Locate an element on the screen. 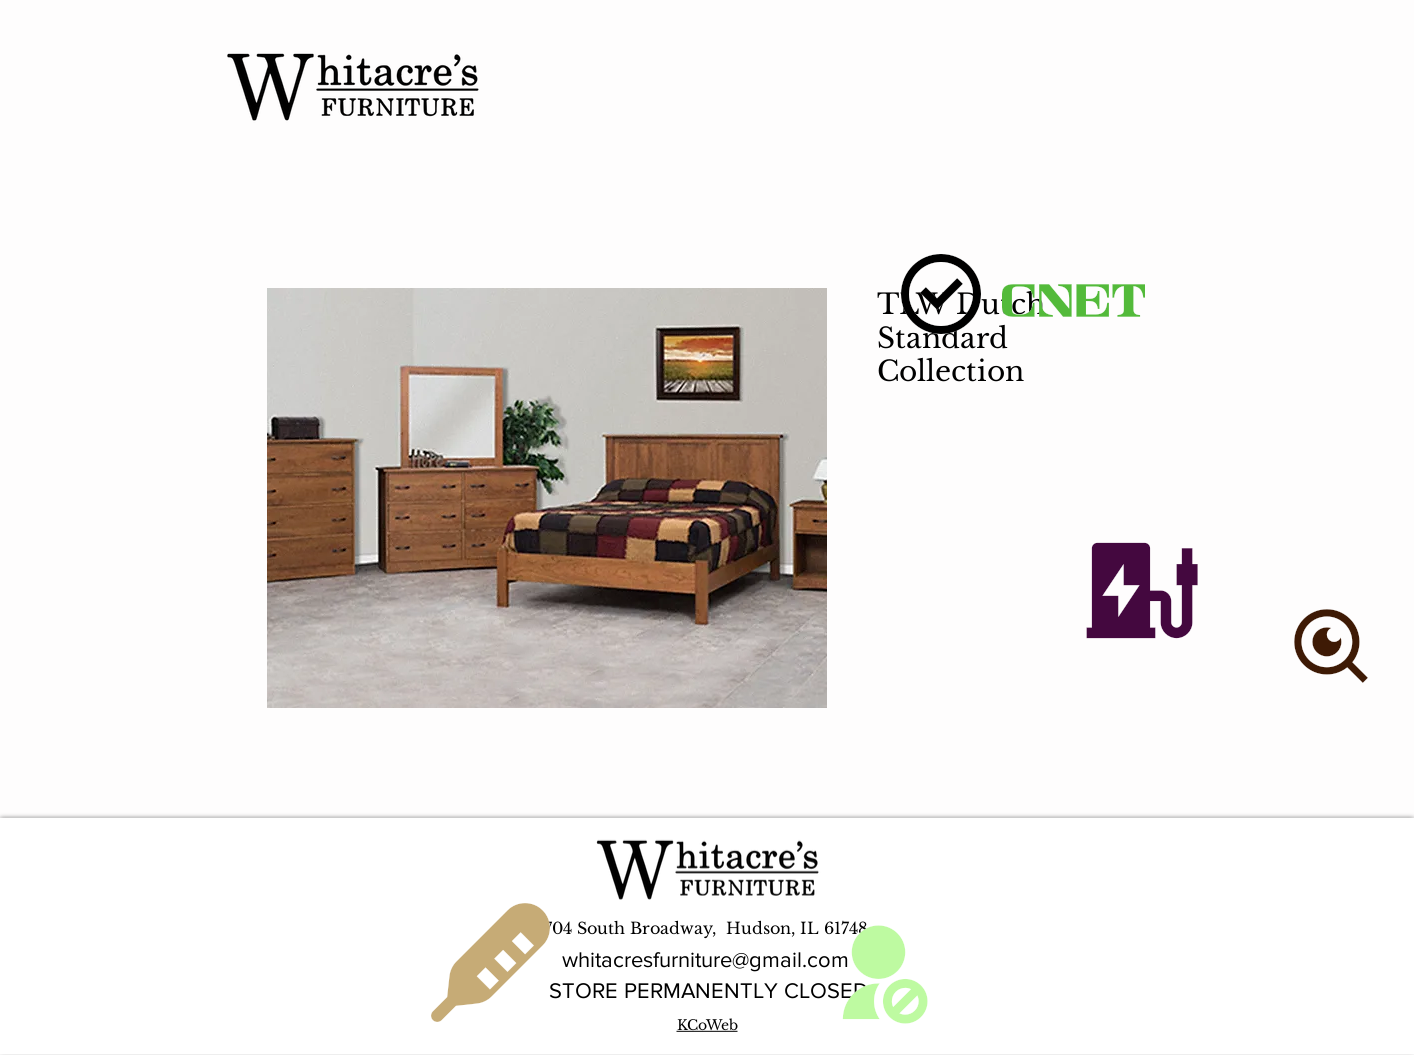  block or ban a user is located at coordinates (878, 974).